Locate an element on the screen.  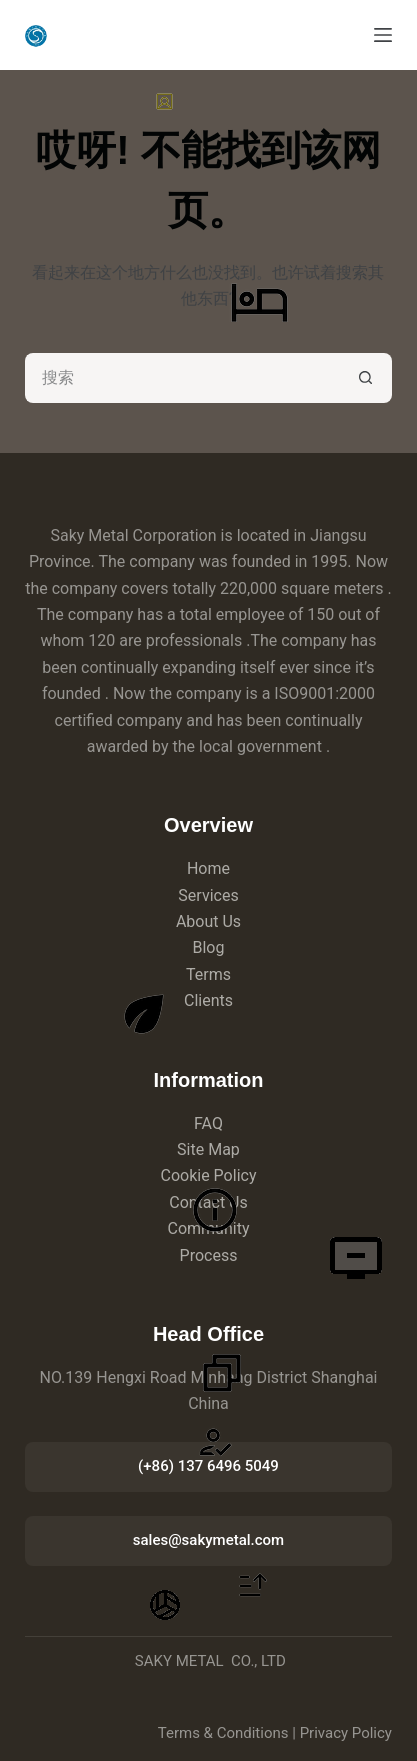
view more information about this item is located at coordinates (215, 1210).